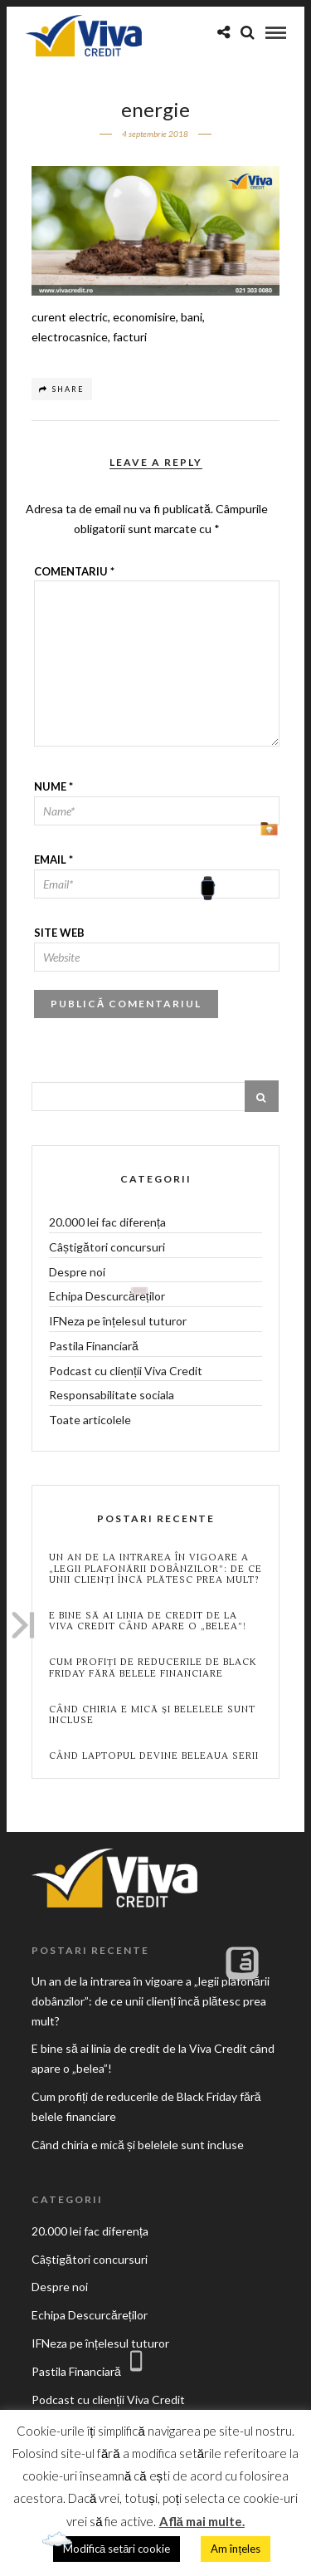 The width and height of the screenshot is (311, 2576). What do you see at coordinates (139, 1290) in the screenshot?
I see `connect to a wireless bluetooth keyboard` at bounding box center [139, 1290].